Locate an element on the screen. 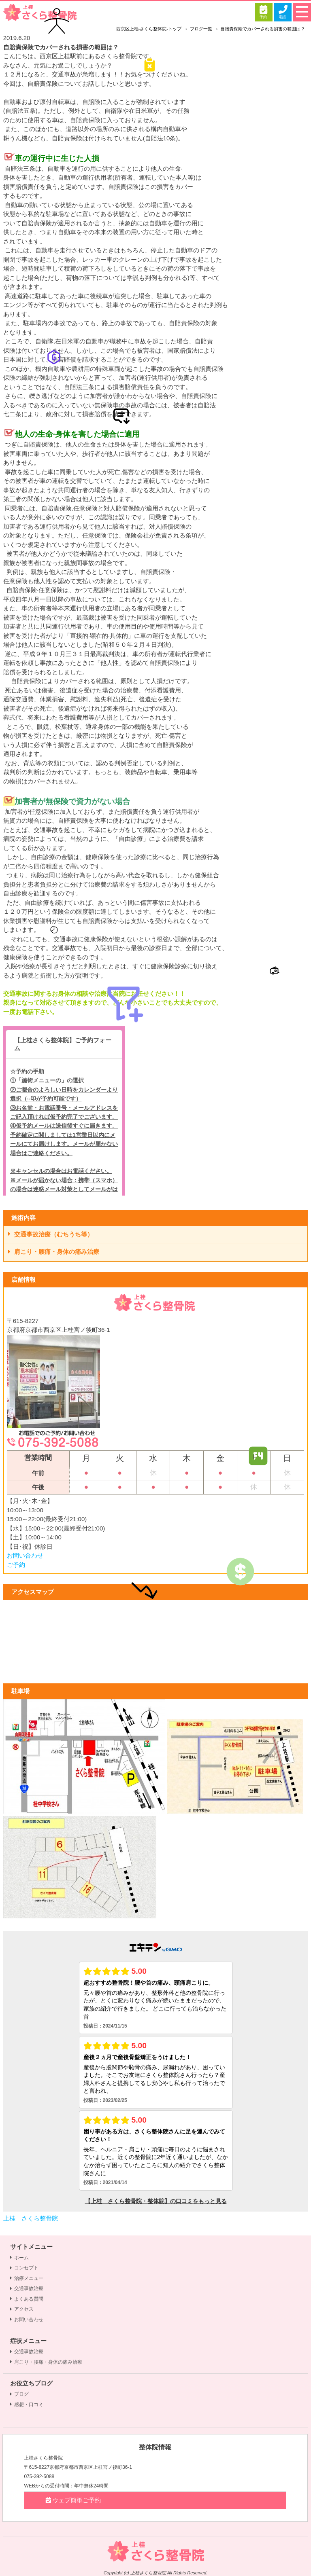  view your account balance is located at coordinates (240, 1571).